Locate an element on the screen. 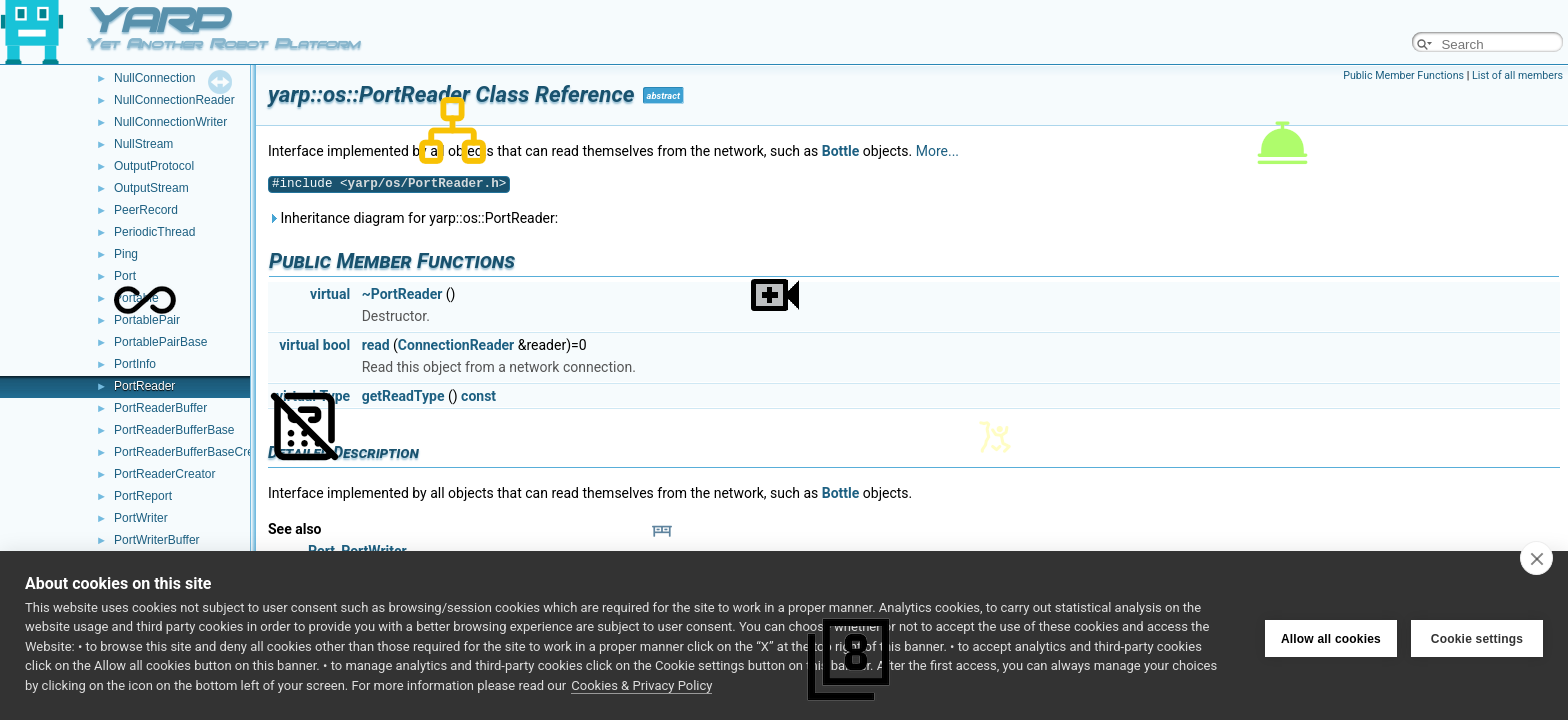 The height and width of the screenshot is (720, 1568). cliff jumping or adventure activity is located at coordinates (995, 437).